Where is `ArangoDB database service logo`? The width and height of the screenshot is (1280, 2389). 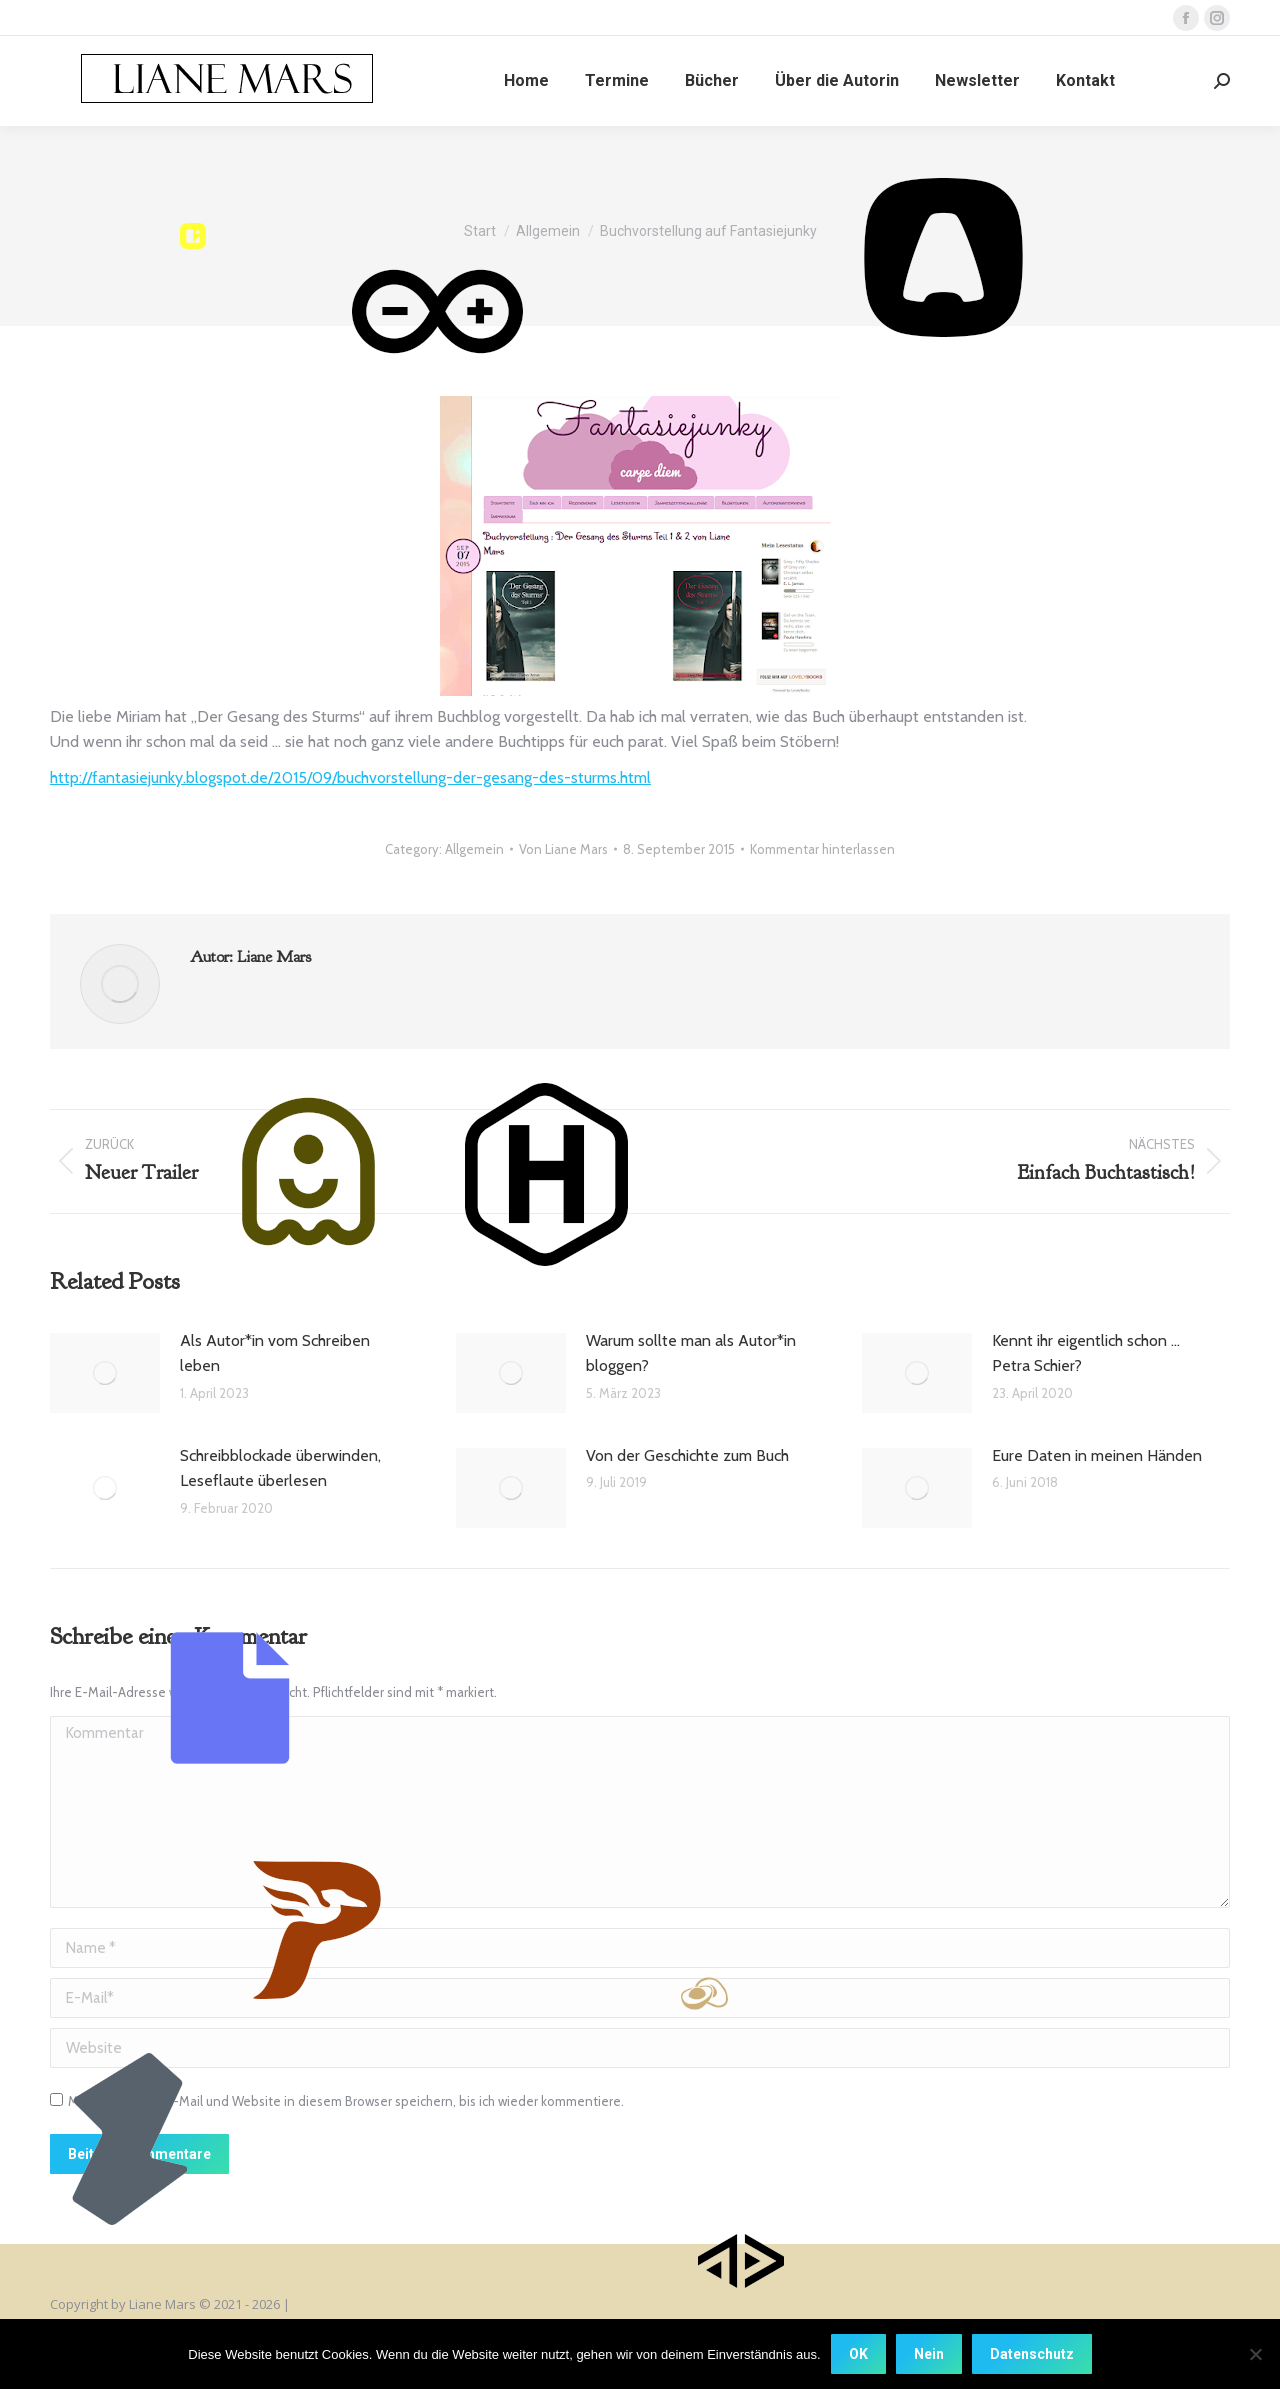
ArangoDB database service logo is located at coordinates (704, 1993).